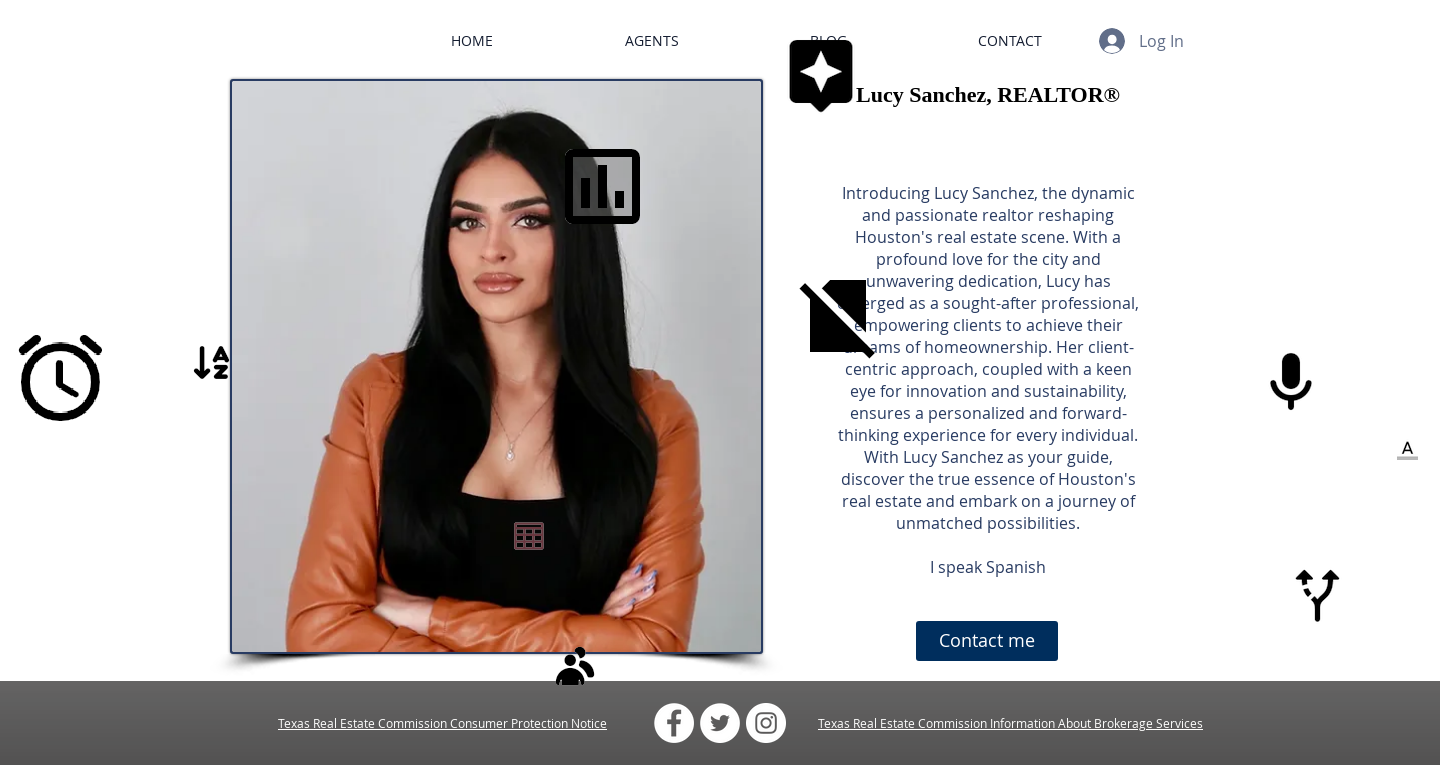 This screenshot has height=765, width=1440. I want to click on view friends list, so click(575, 666).